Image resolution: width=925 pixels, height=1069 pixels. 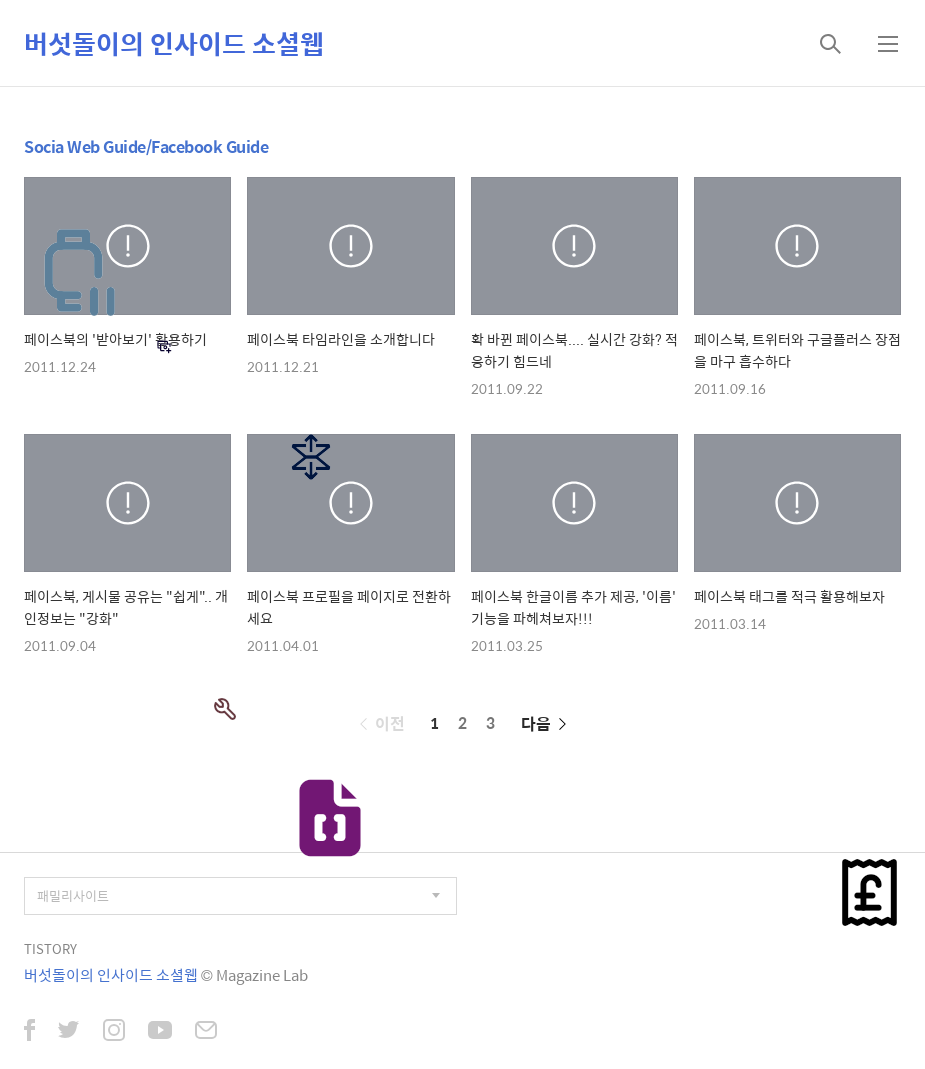 What do you see at coordinates (869, 892) in the screenshot?
I see `view receipt or transaction in pounds sterling` at bounding box center [869, 892].